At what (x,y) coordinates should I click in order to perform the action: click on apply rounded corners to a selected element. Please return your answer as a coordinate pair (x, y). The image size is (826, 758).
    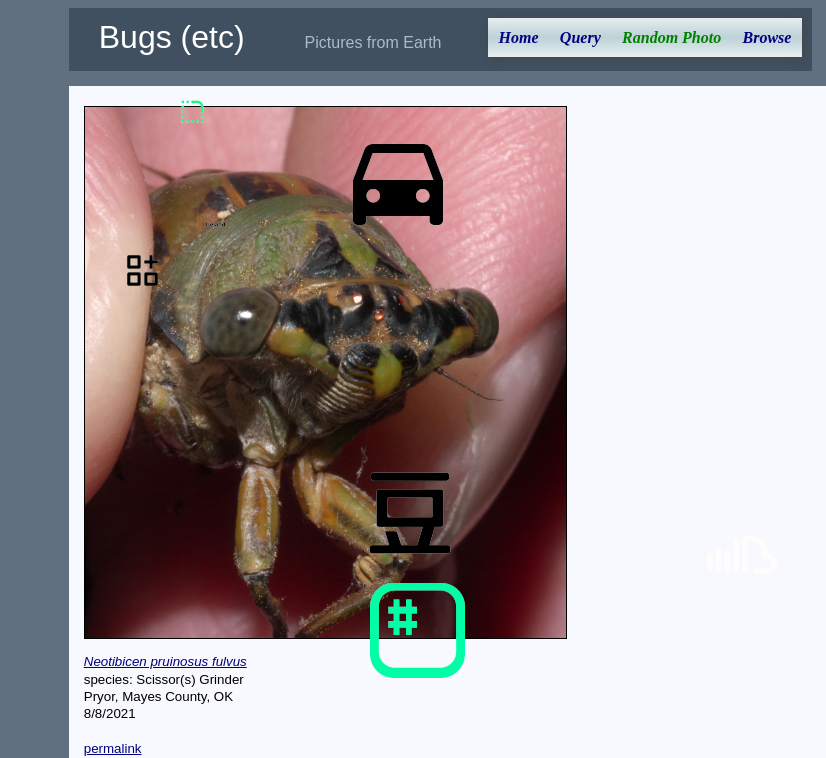
    Looking at the image, I should click on (192, 111).